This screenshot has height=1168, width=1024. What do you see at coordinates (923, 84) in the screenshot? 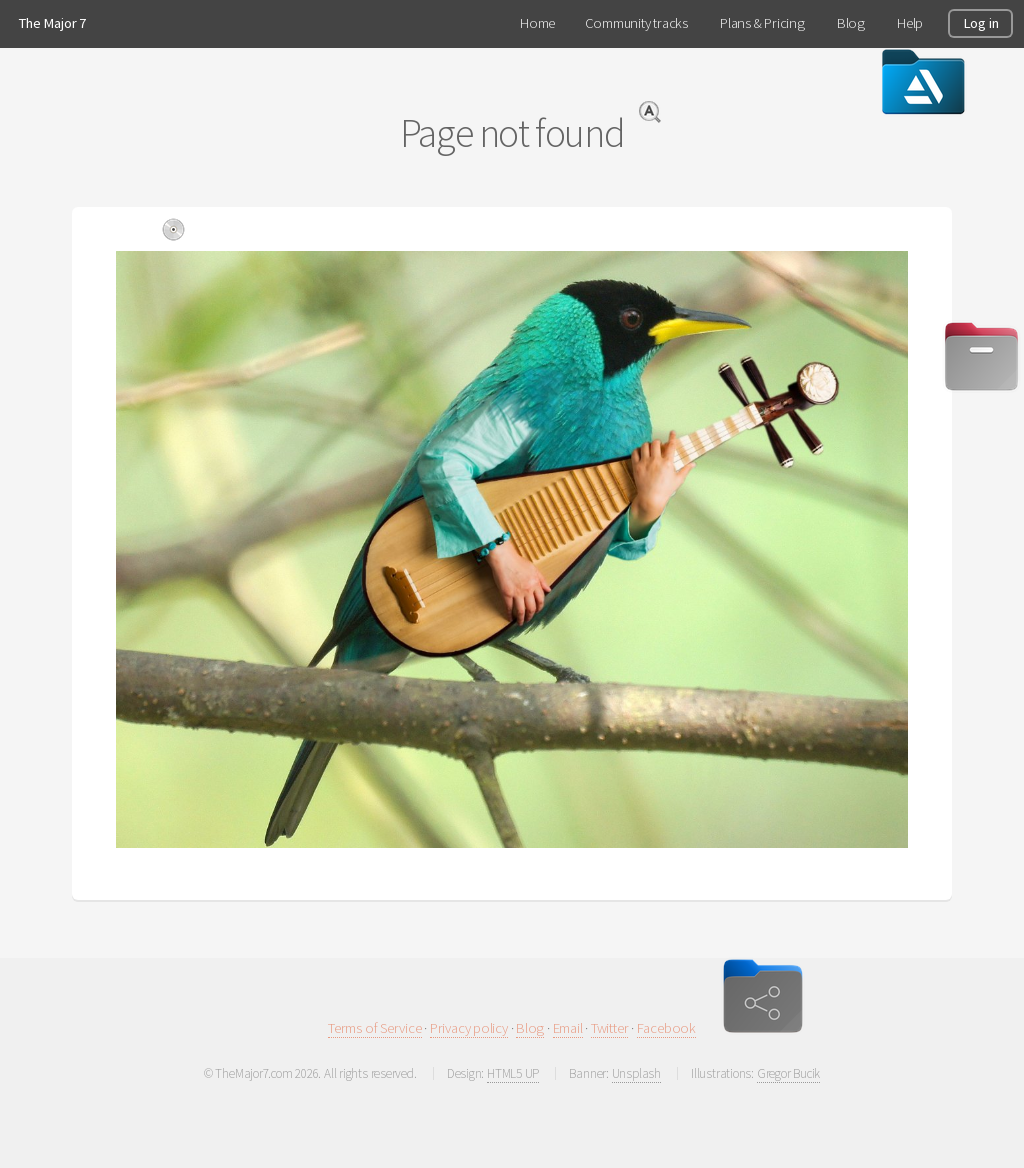
I see `folder for artstation project files` at bounding box center [923, 84].